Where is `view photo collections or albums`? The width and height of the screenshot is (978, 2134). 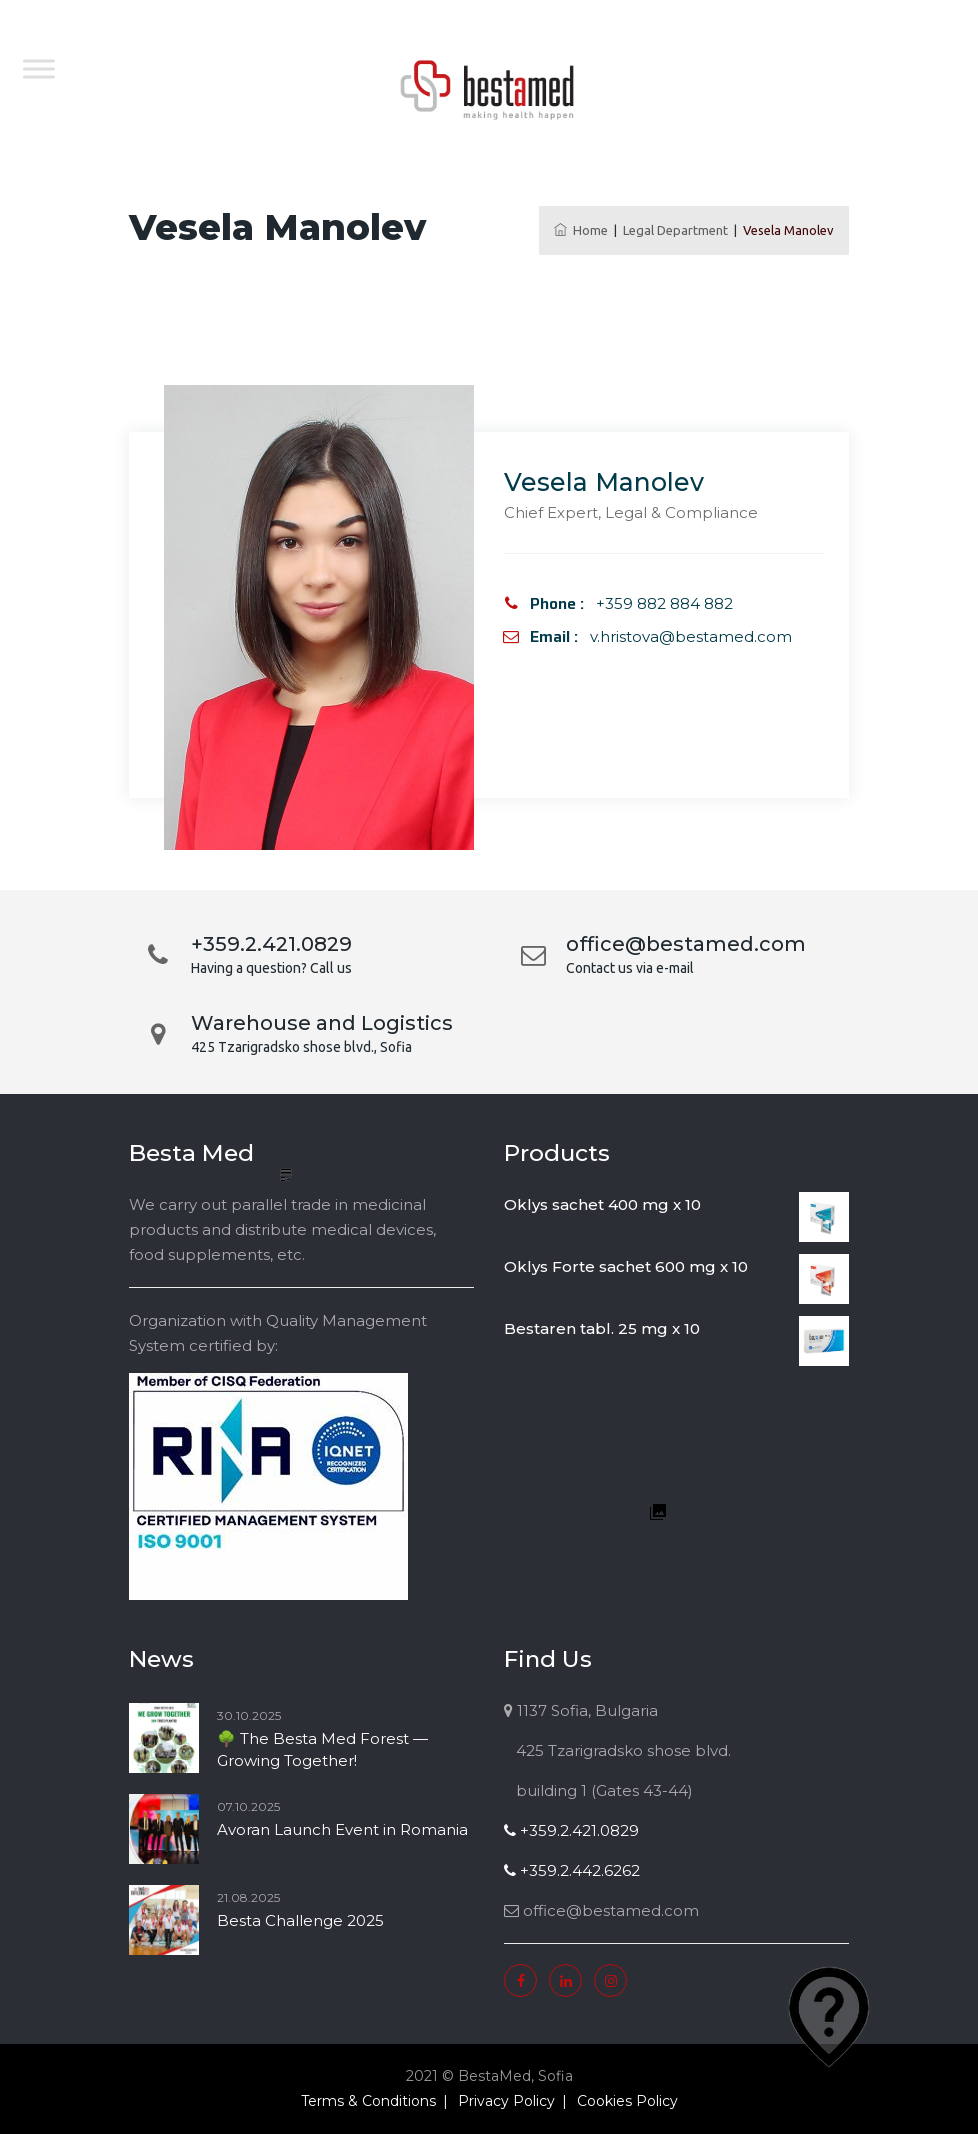
view photo collections or albums is located at coordinates (658, 1512).